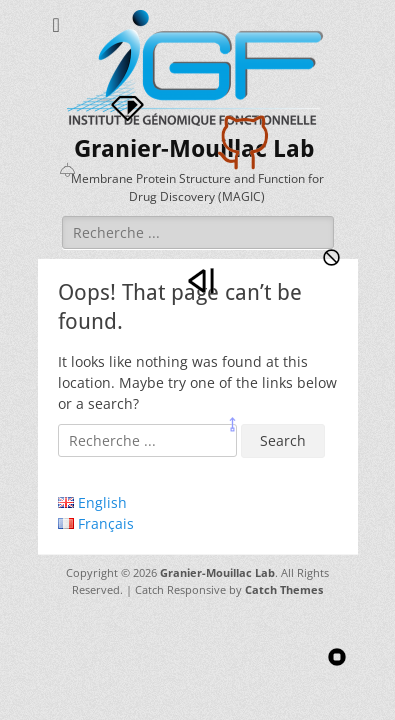  Describe the element at coordinates (67, 170) in the screenshot. I see `toggle pendant light on/off` at that location.